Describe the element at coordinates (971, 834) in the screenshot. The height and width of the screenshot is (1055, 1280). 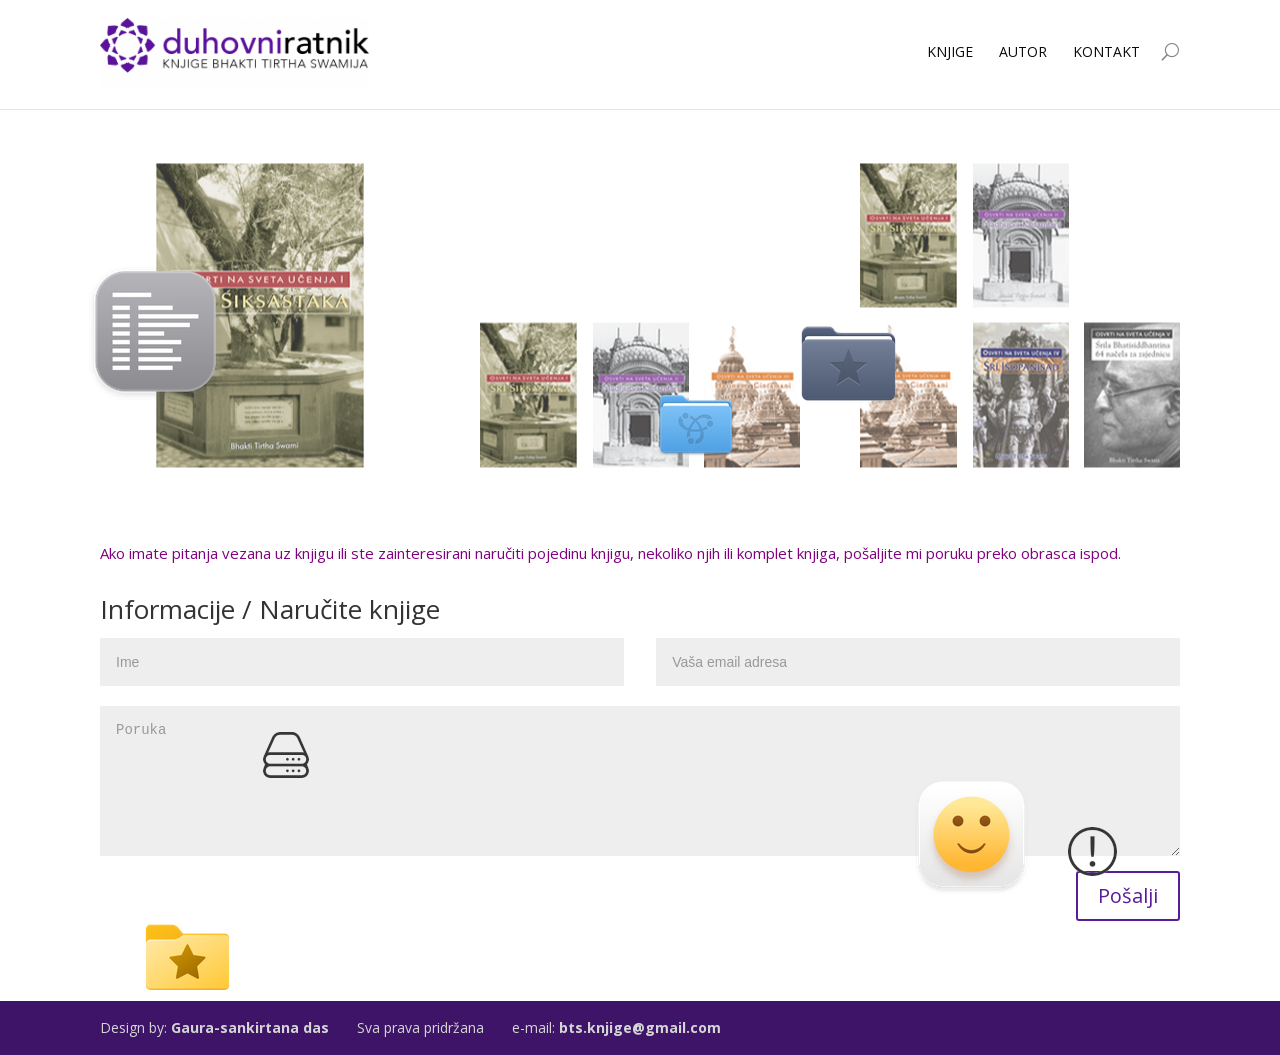
I see `customize emoji and emoticon preferences` at that location.